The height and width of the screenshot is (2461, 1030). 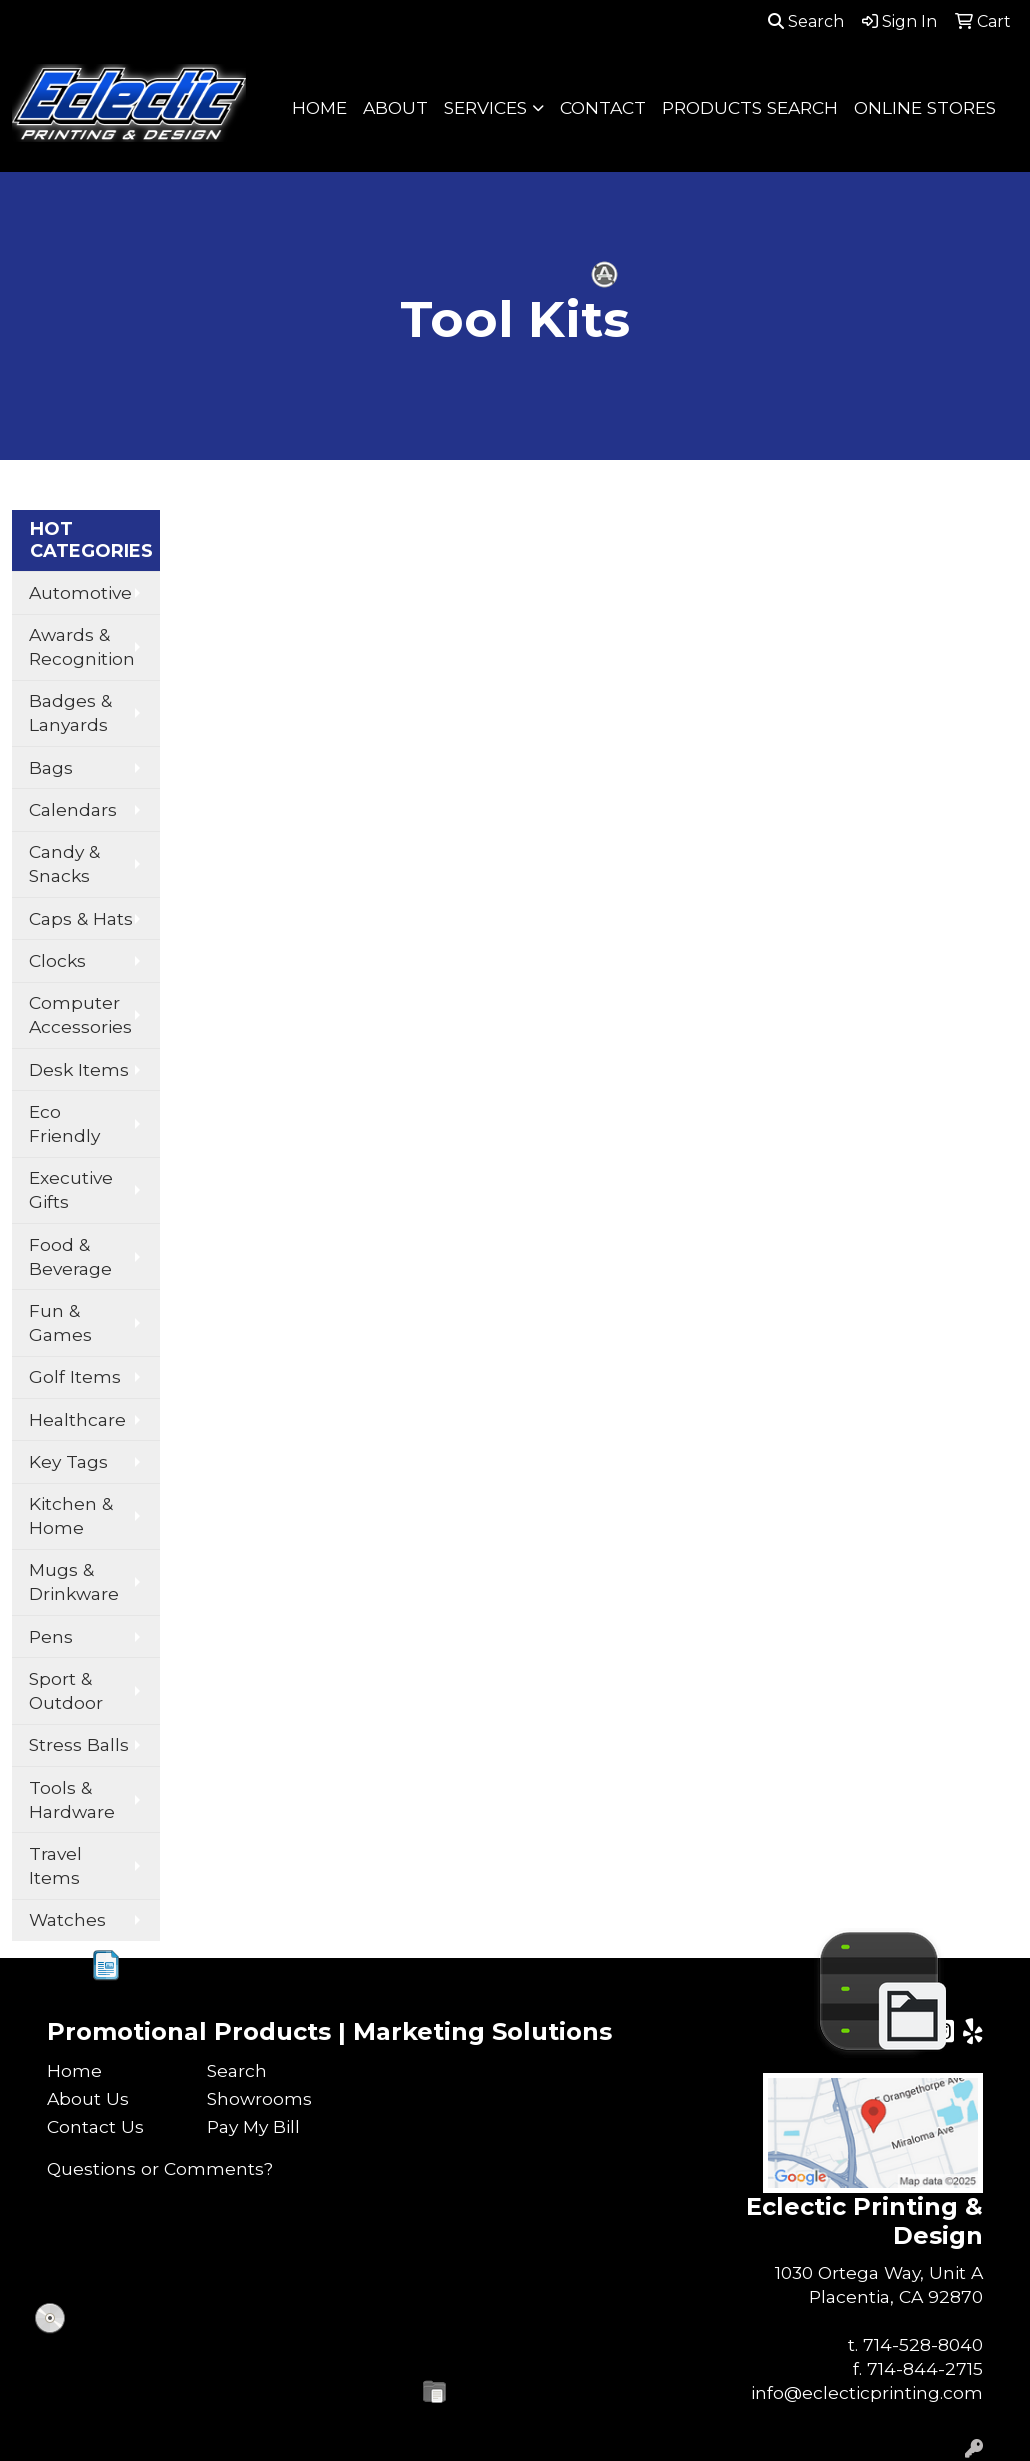 I want to click on open the software update manager, so click(x=604, y=274).